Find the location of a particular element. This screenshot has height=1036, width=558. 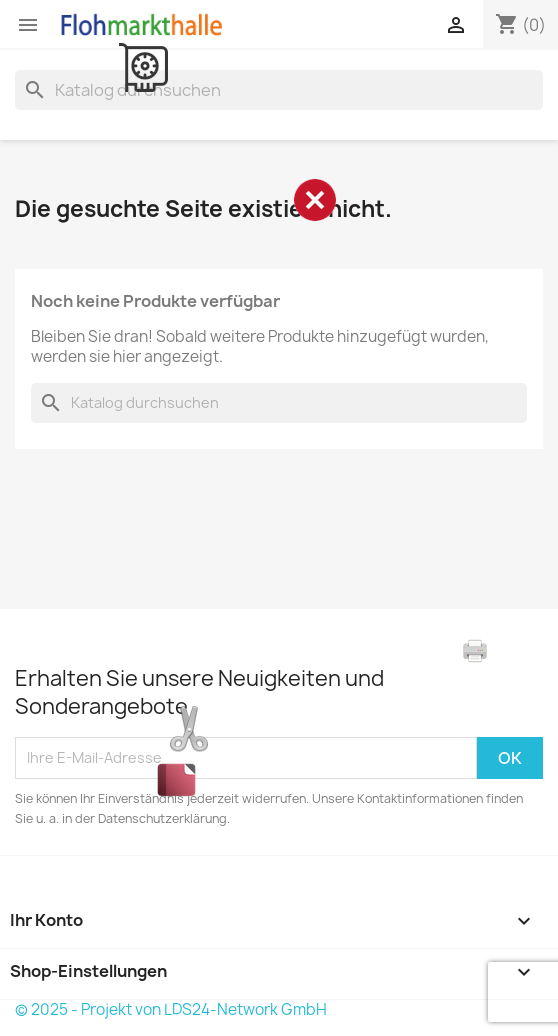

cancel or close the current action is located at coordinates (315, 200).